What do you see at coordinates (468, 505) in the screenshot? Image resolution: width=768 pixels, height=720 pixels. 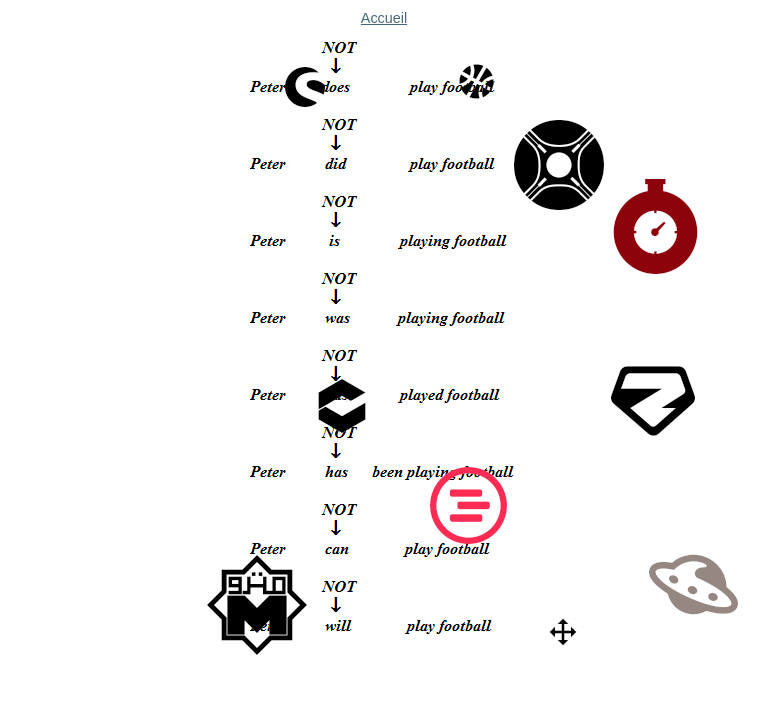 I see `open the When I Work app` at bounding box center [468, 505].